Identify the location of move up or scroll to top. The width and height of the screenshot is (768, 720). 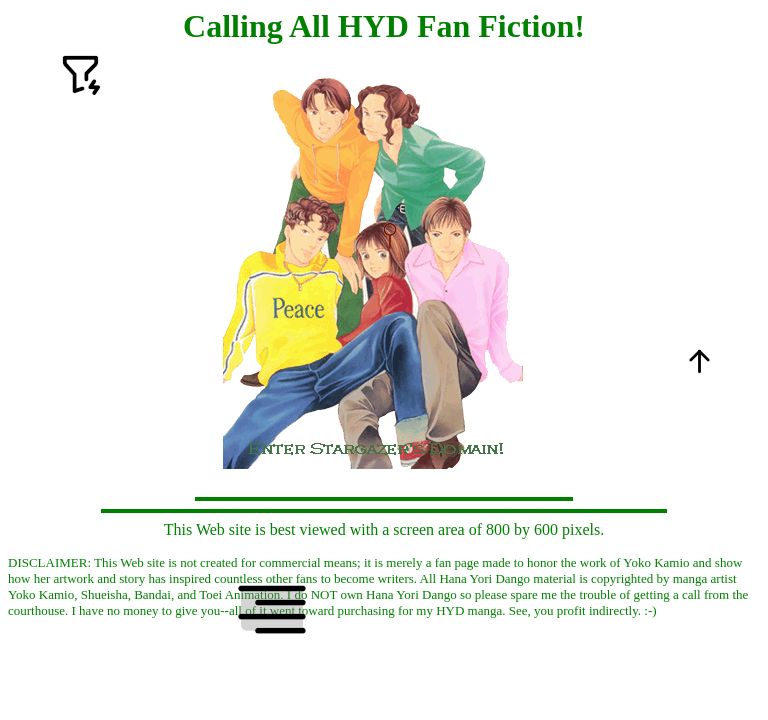
(699, 361).